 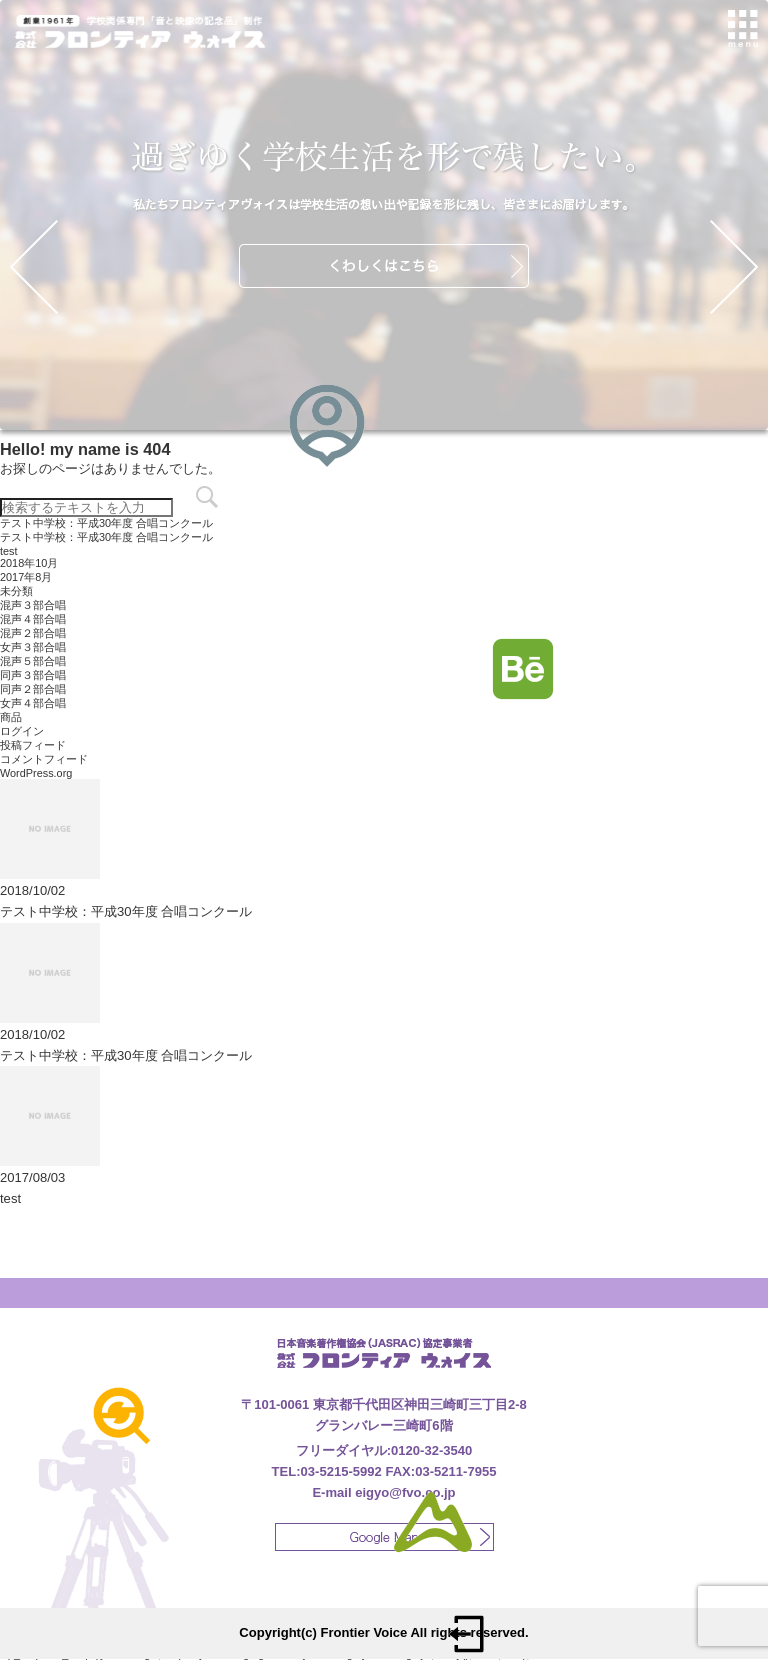 I want to click on open the AllTrails app, so click(x=433, y=1522).